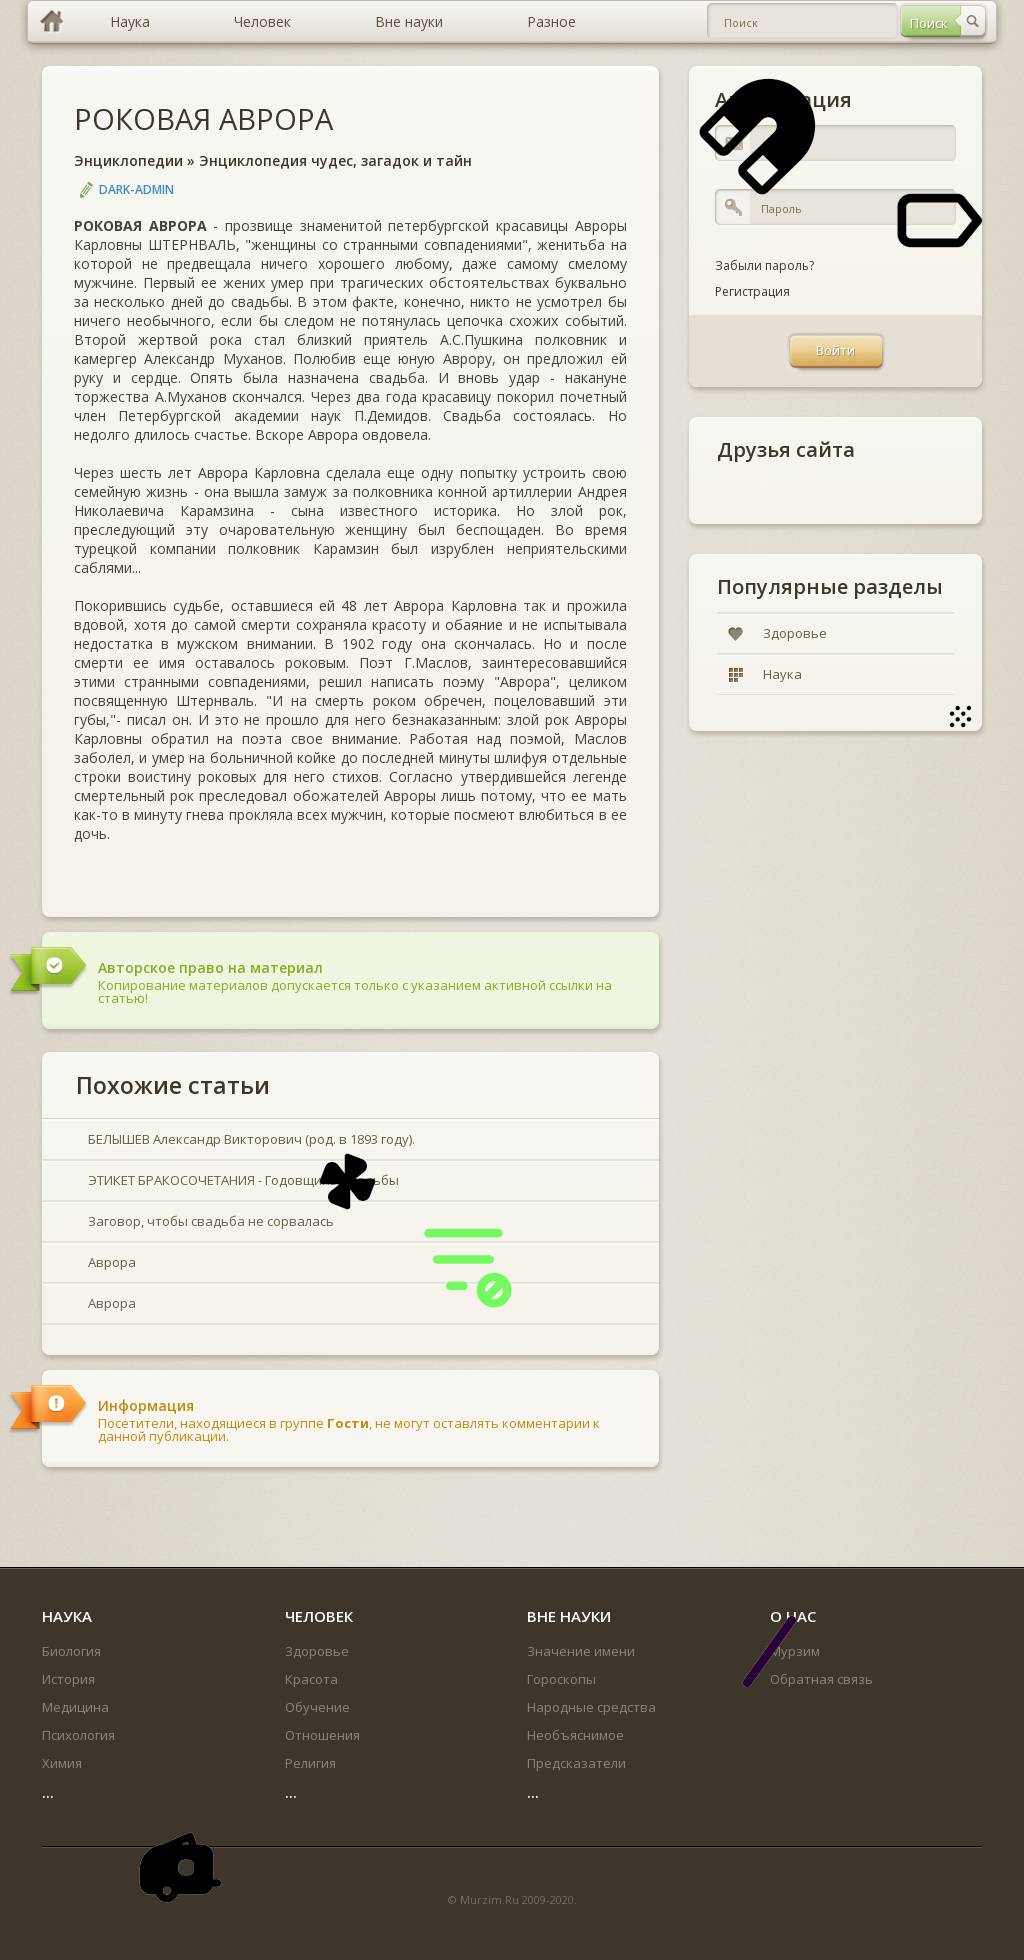  Describe the element at coordinates (937, 220) in the screenshot. I see `add a label or tag to an item` at that location.